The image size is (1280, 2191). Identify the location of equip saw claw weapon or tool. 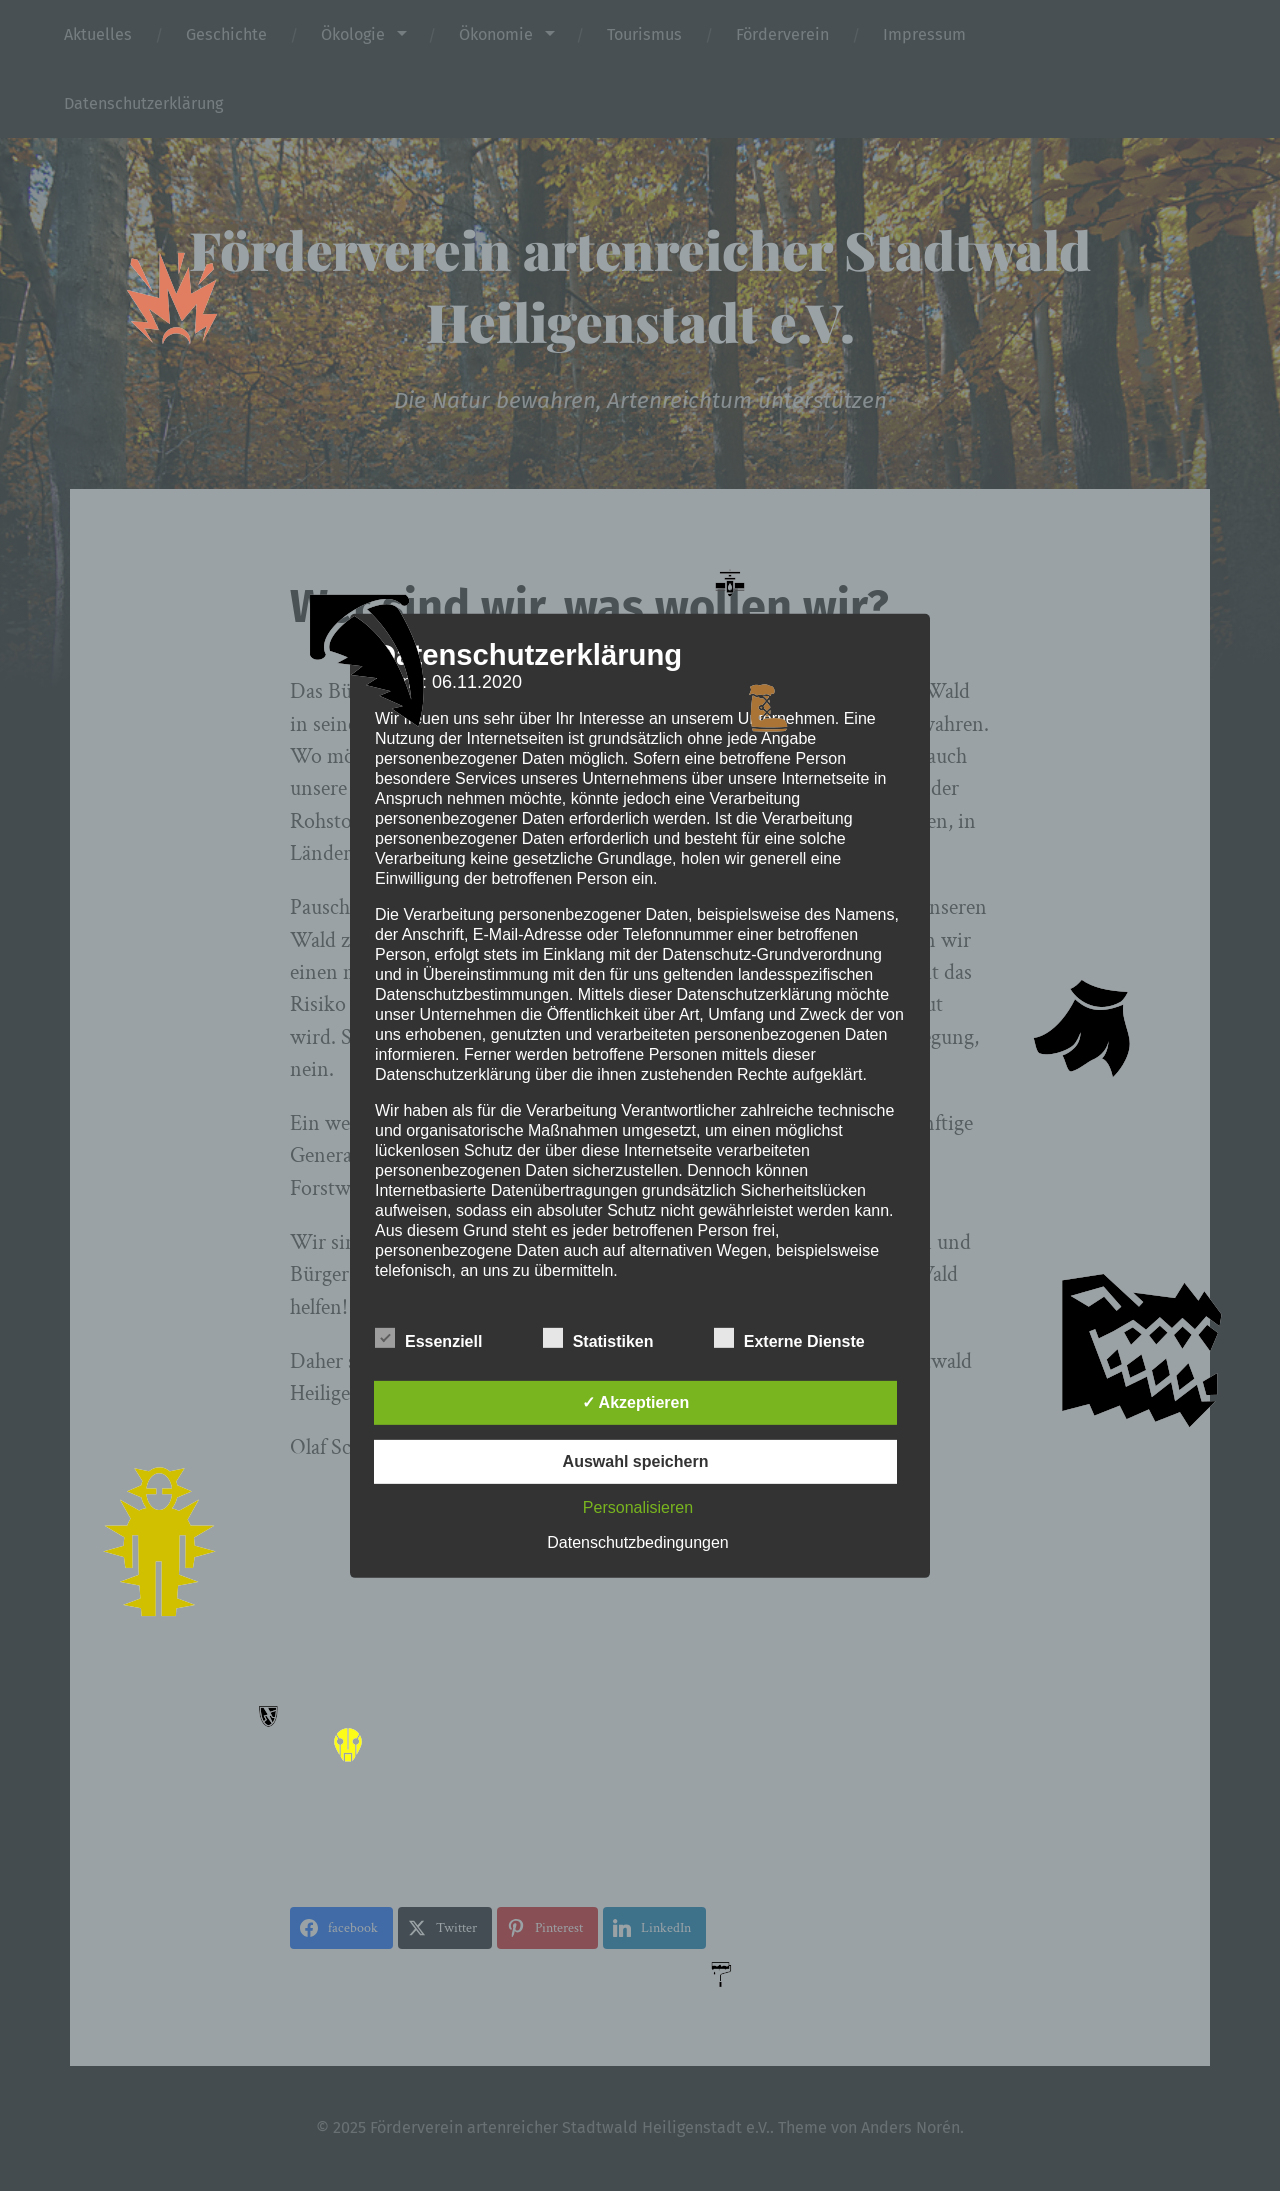
(374, 661).